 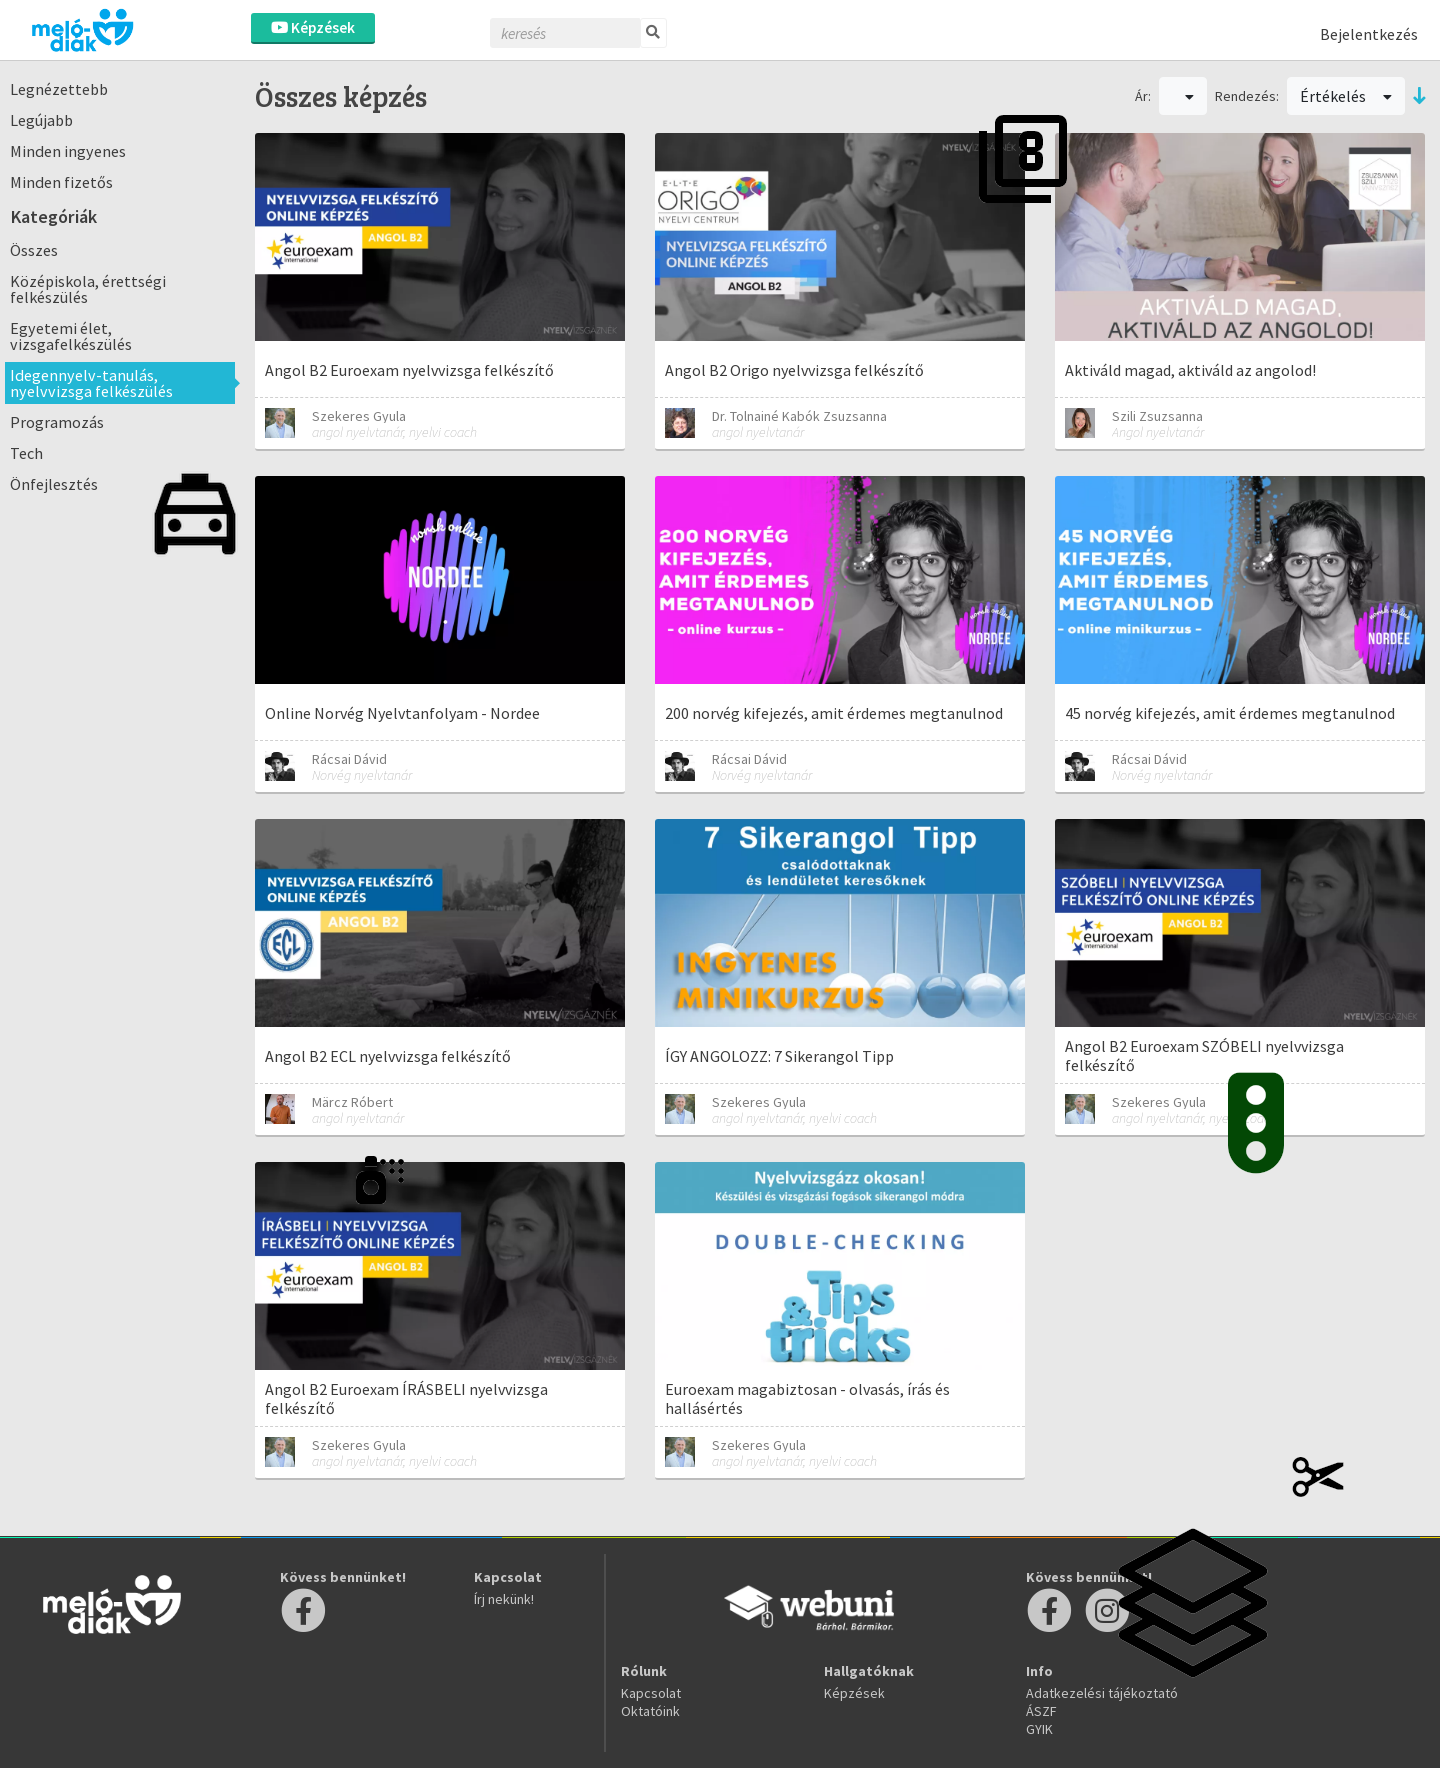 I want to click on traffic or navigation status indicator, so click(x=1256, y=1123).